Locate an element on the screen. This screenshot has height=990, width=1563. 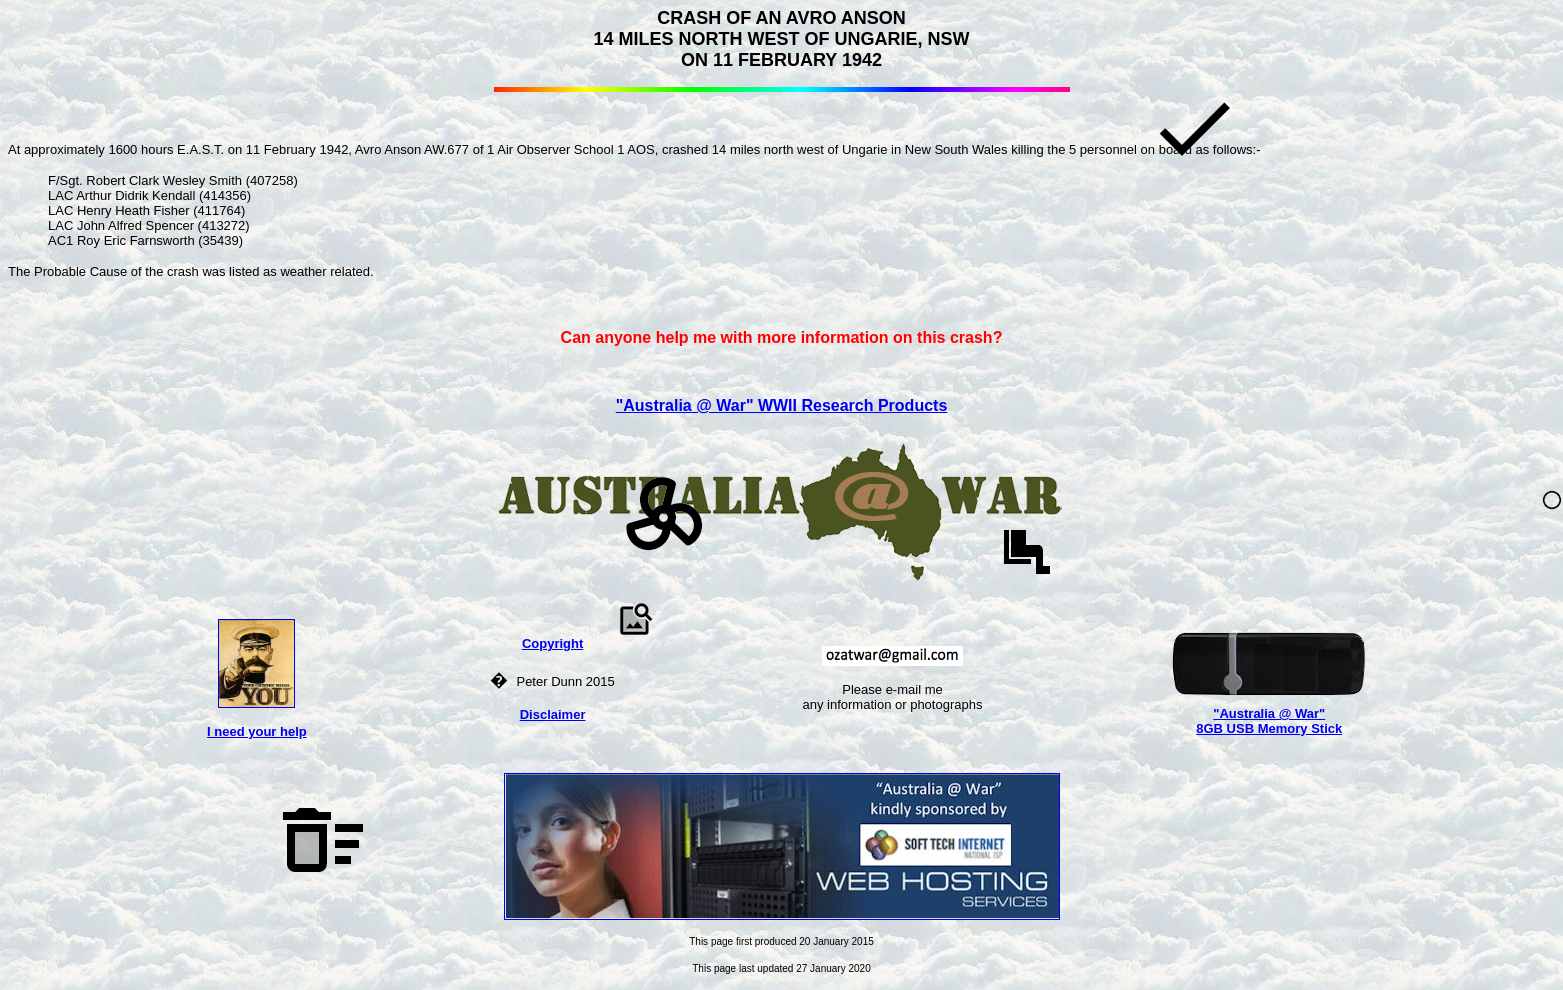
bulk delete selected items is located at coordinates (323, 840).